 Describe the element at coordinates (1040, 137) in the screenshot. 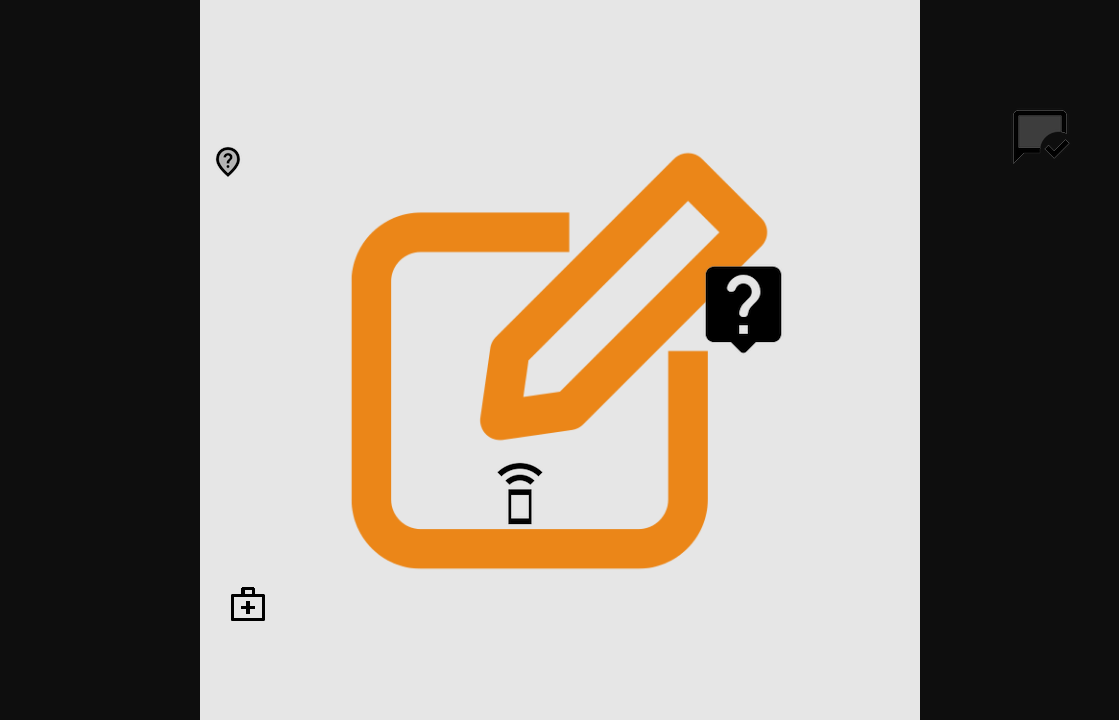

I see `mark a conversation as read` at that location.